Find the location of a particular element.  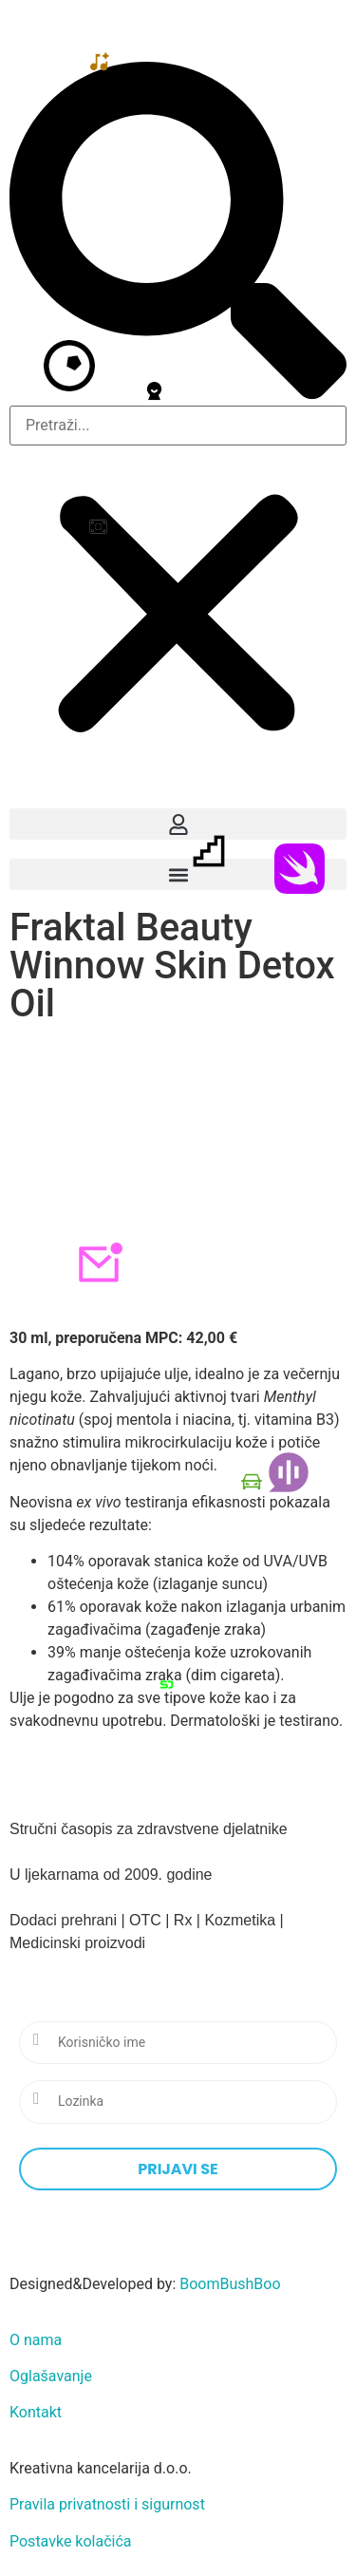

view cash or currency balance is located at coordinates (98, 526).